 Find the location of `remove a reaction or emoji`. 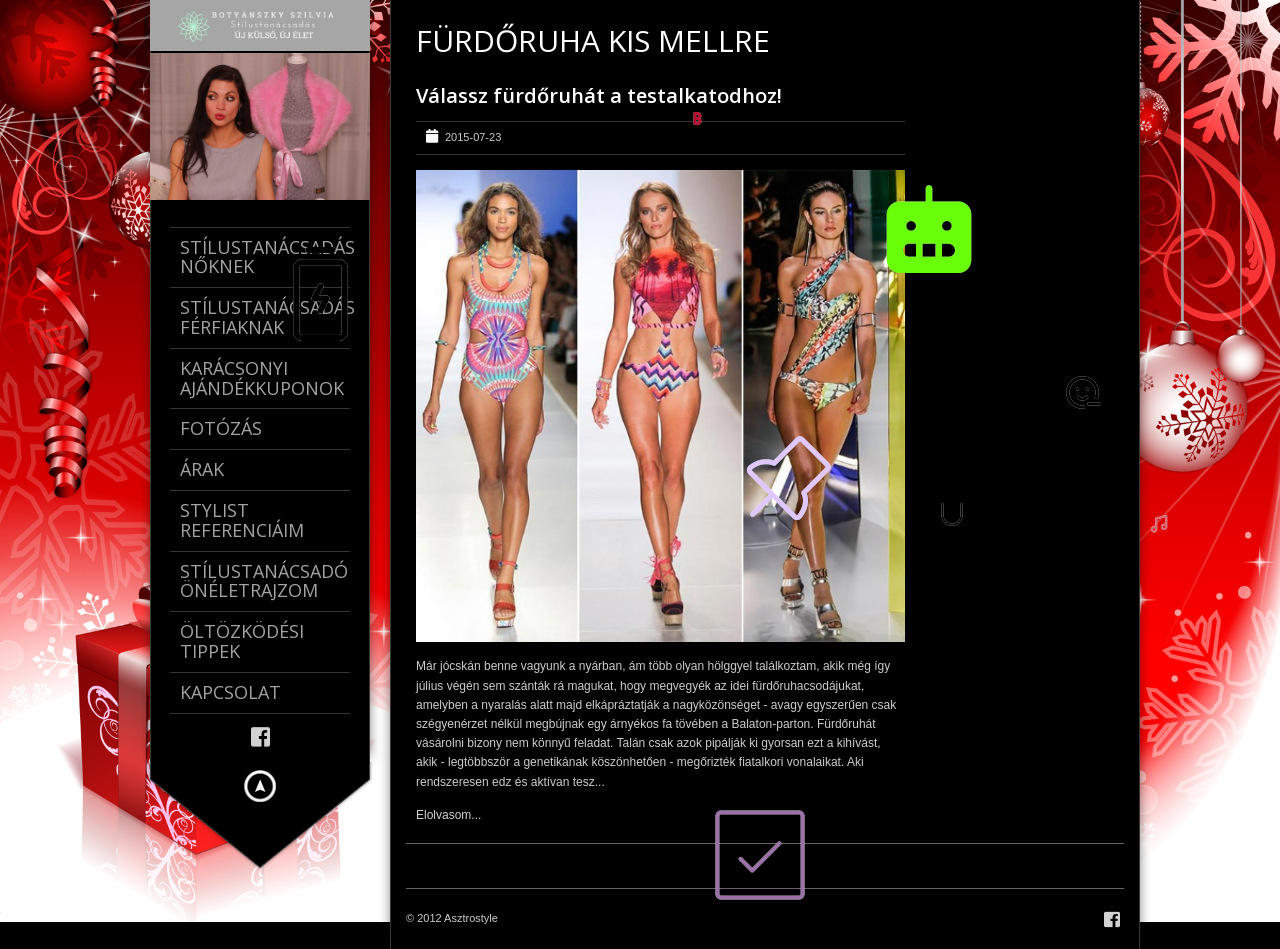

remove a reaction or emoji is located at coordinates (1082, 392).